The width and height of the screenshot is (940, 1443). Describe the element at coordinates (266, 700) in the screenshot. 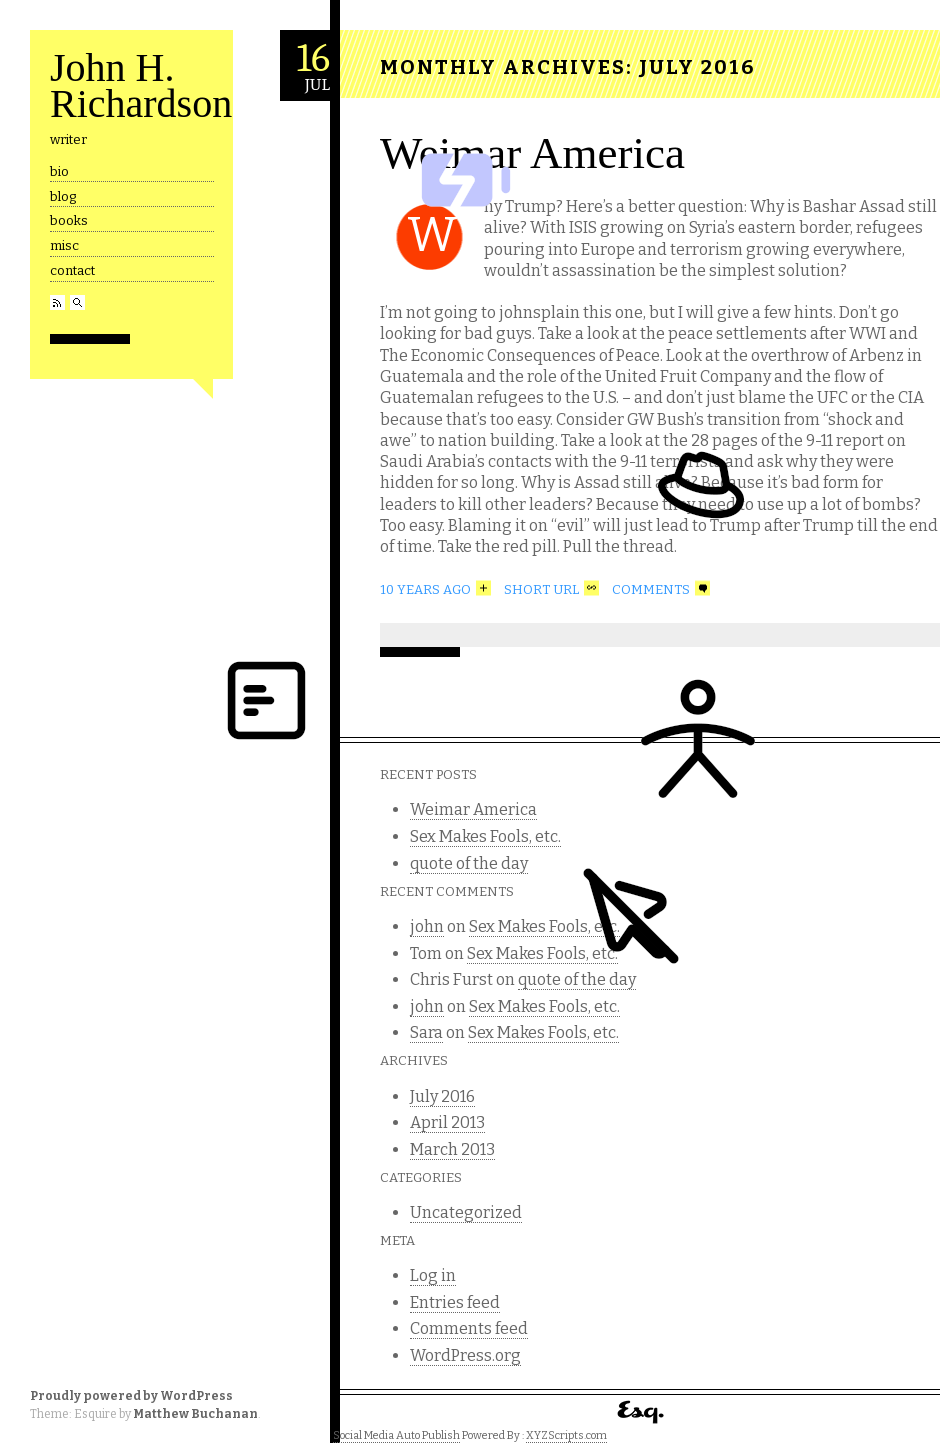

I see `align content to the left with vertical centering` at that location.